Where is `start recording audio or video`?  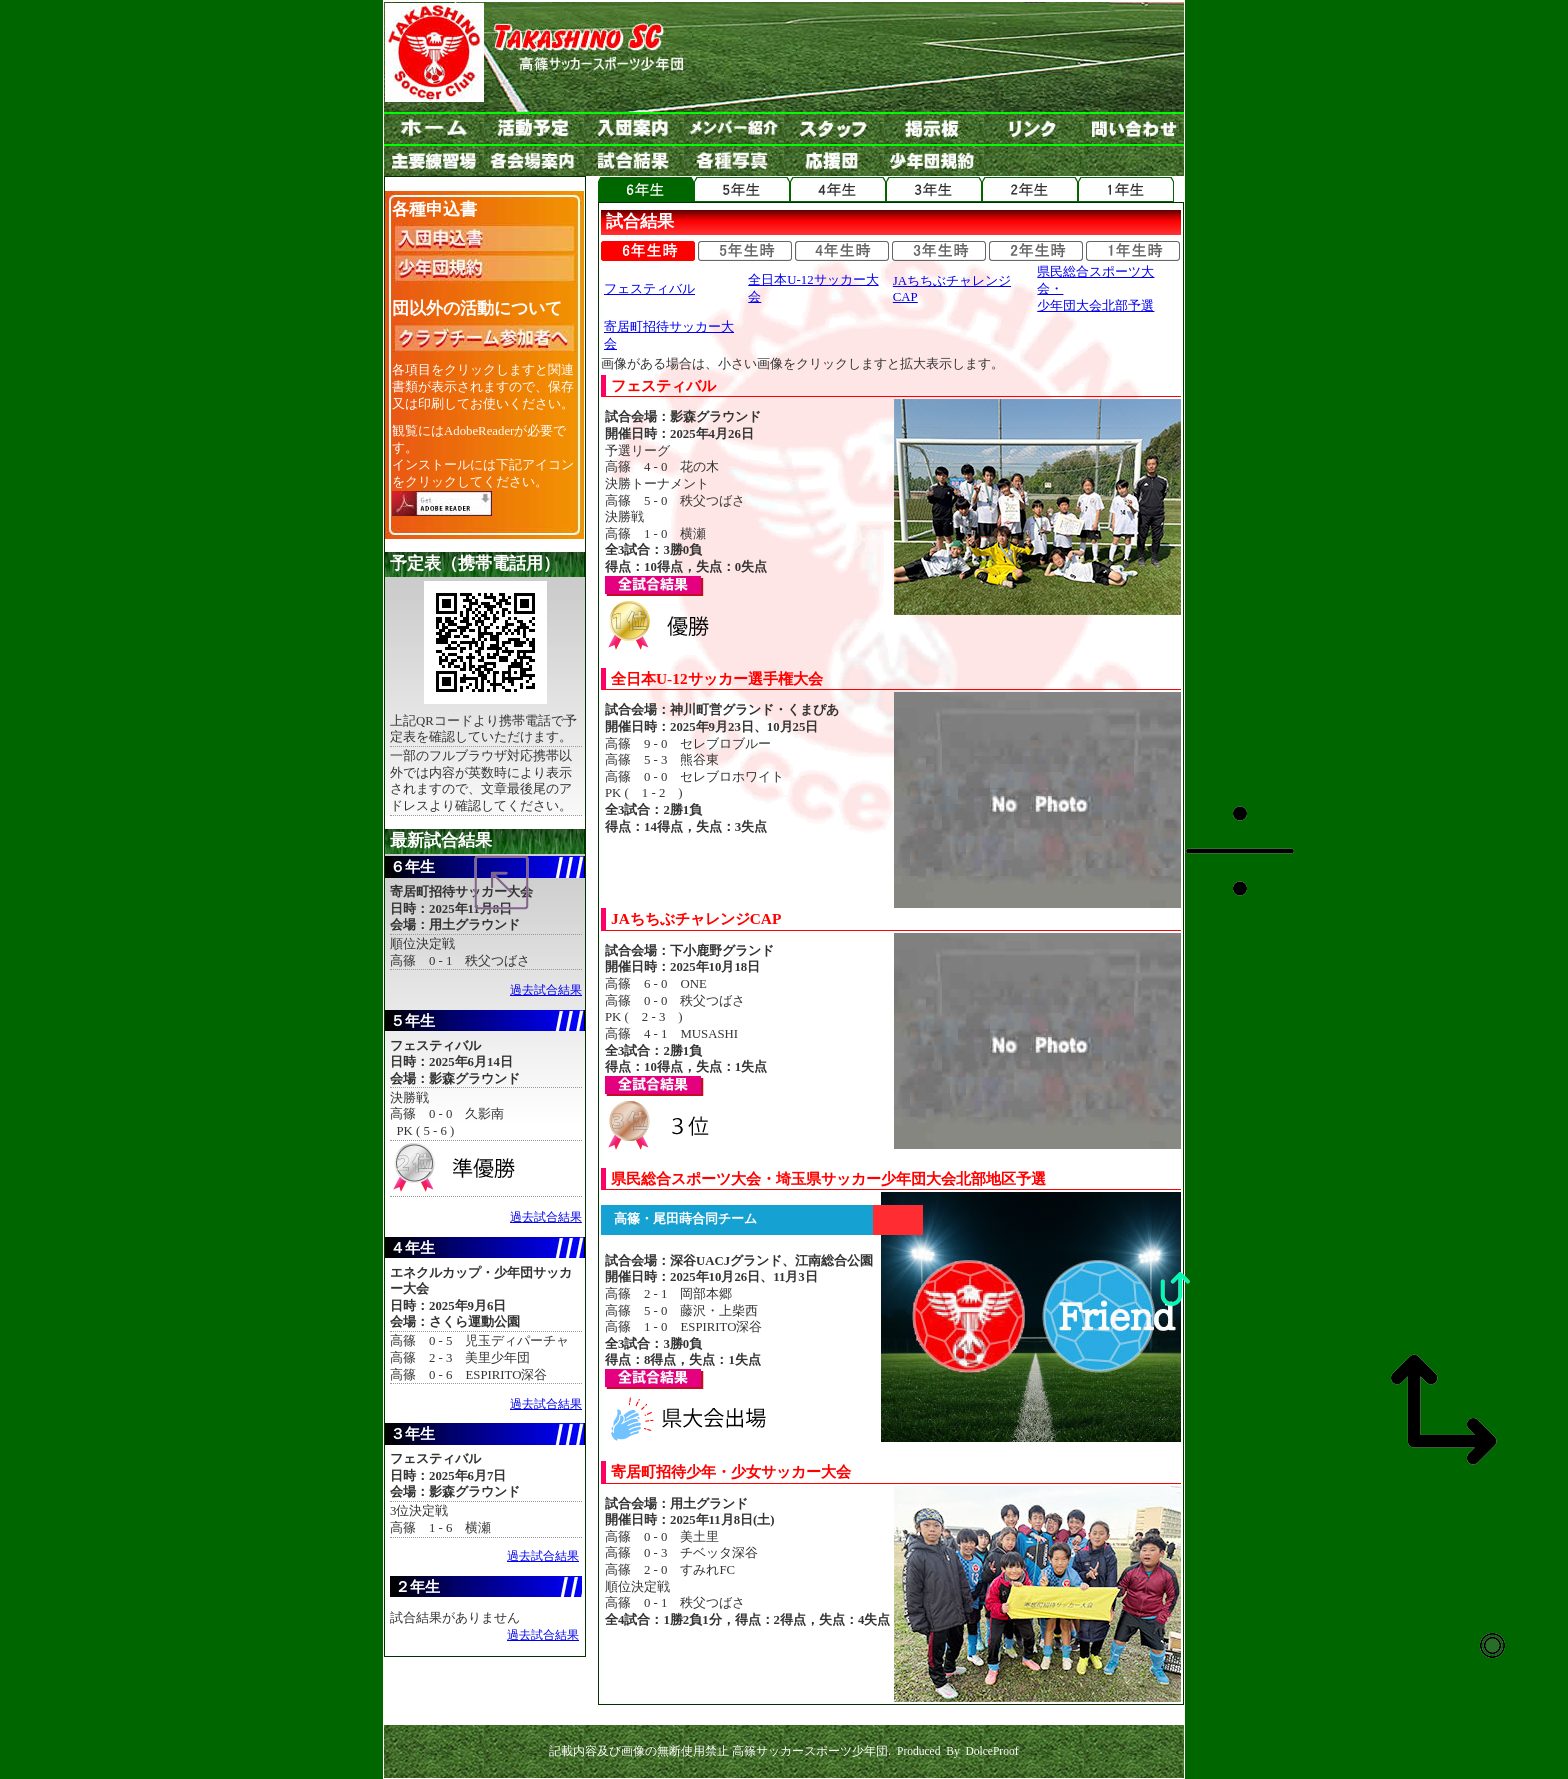 start recording audio or video is located at coordinates (1492, 1645).